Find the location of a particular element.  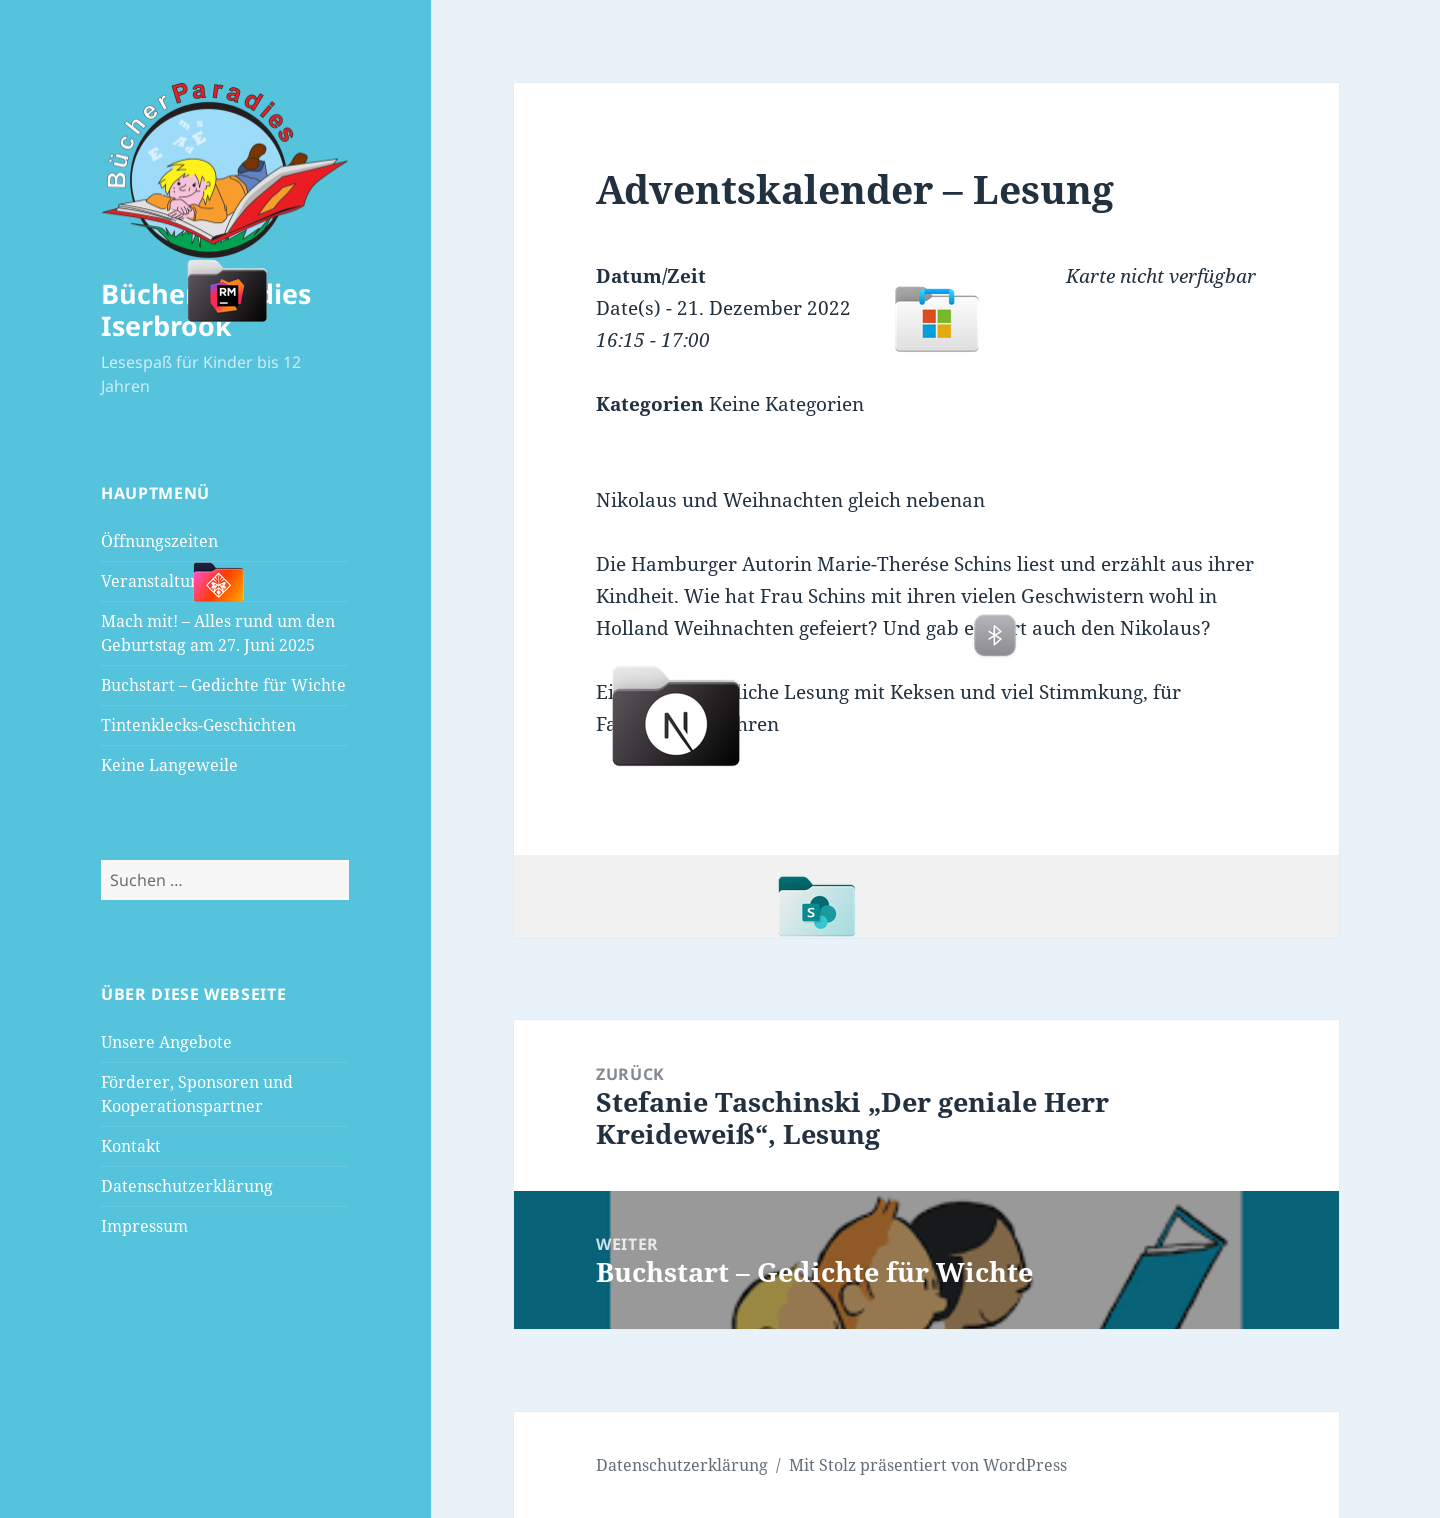

open HP Omen gaming software folder is located at coordinates (218, 583).